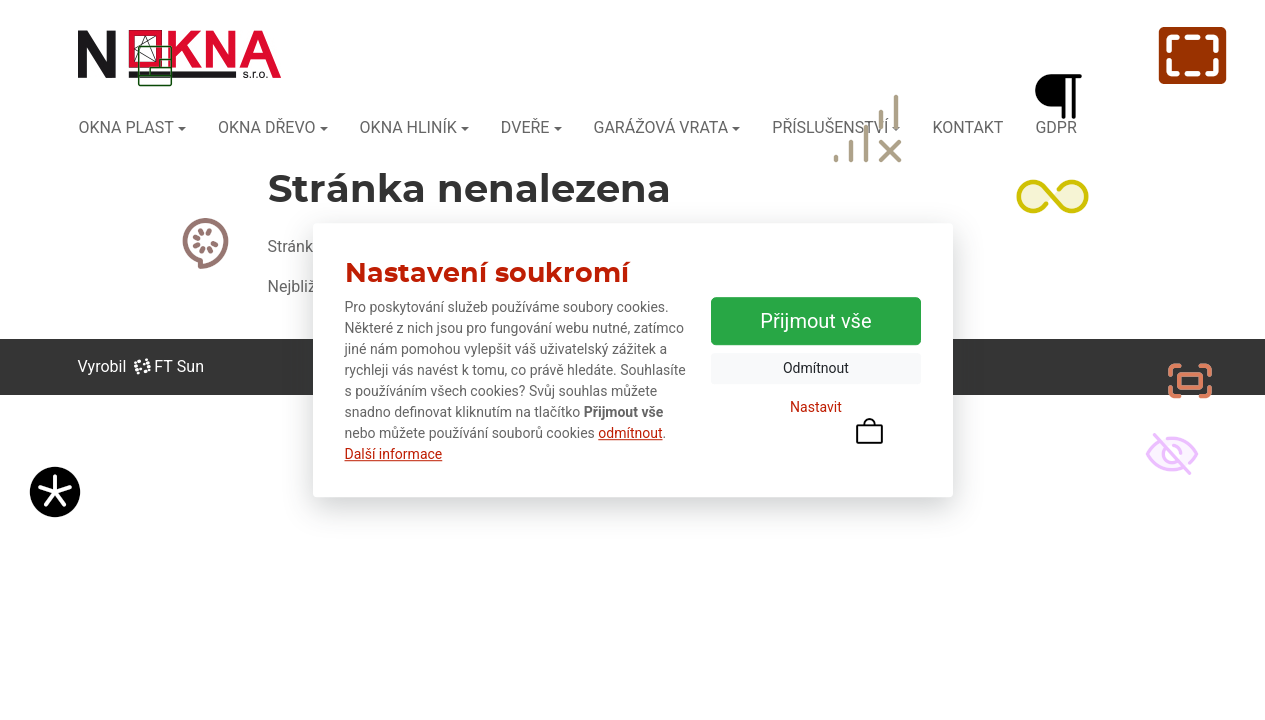 Image resolution: width=1265 pixels, height=720 pixels. I want to click on toggle paragraph formatting, so click(1059, 96).